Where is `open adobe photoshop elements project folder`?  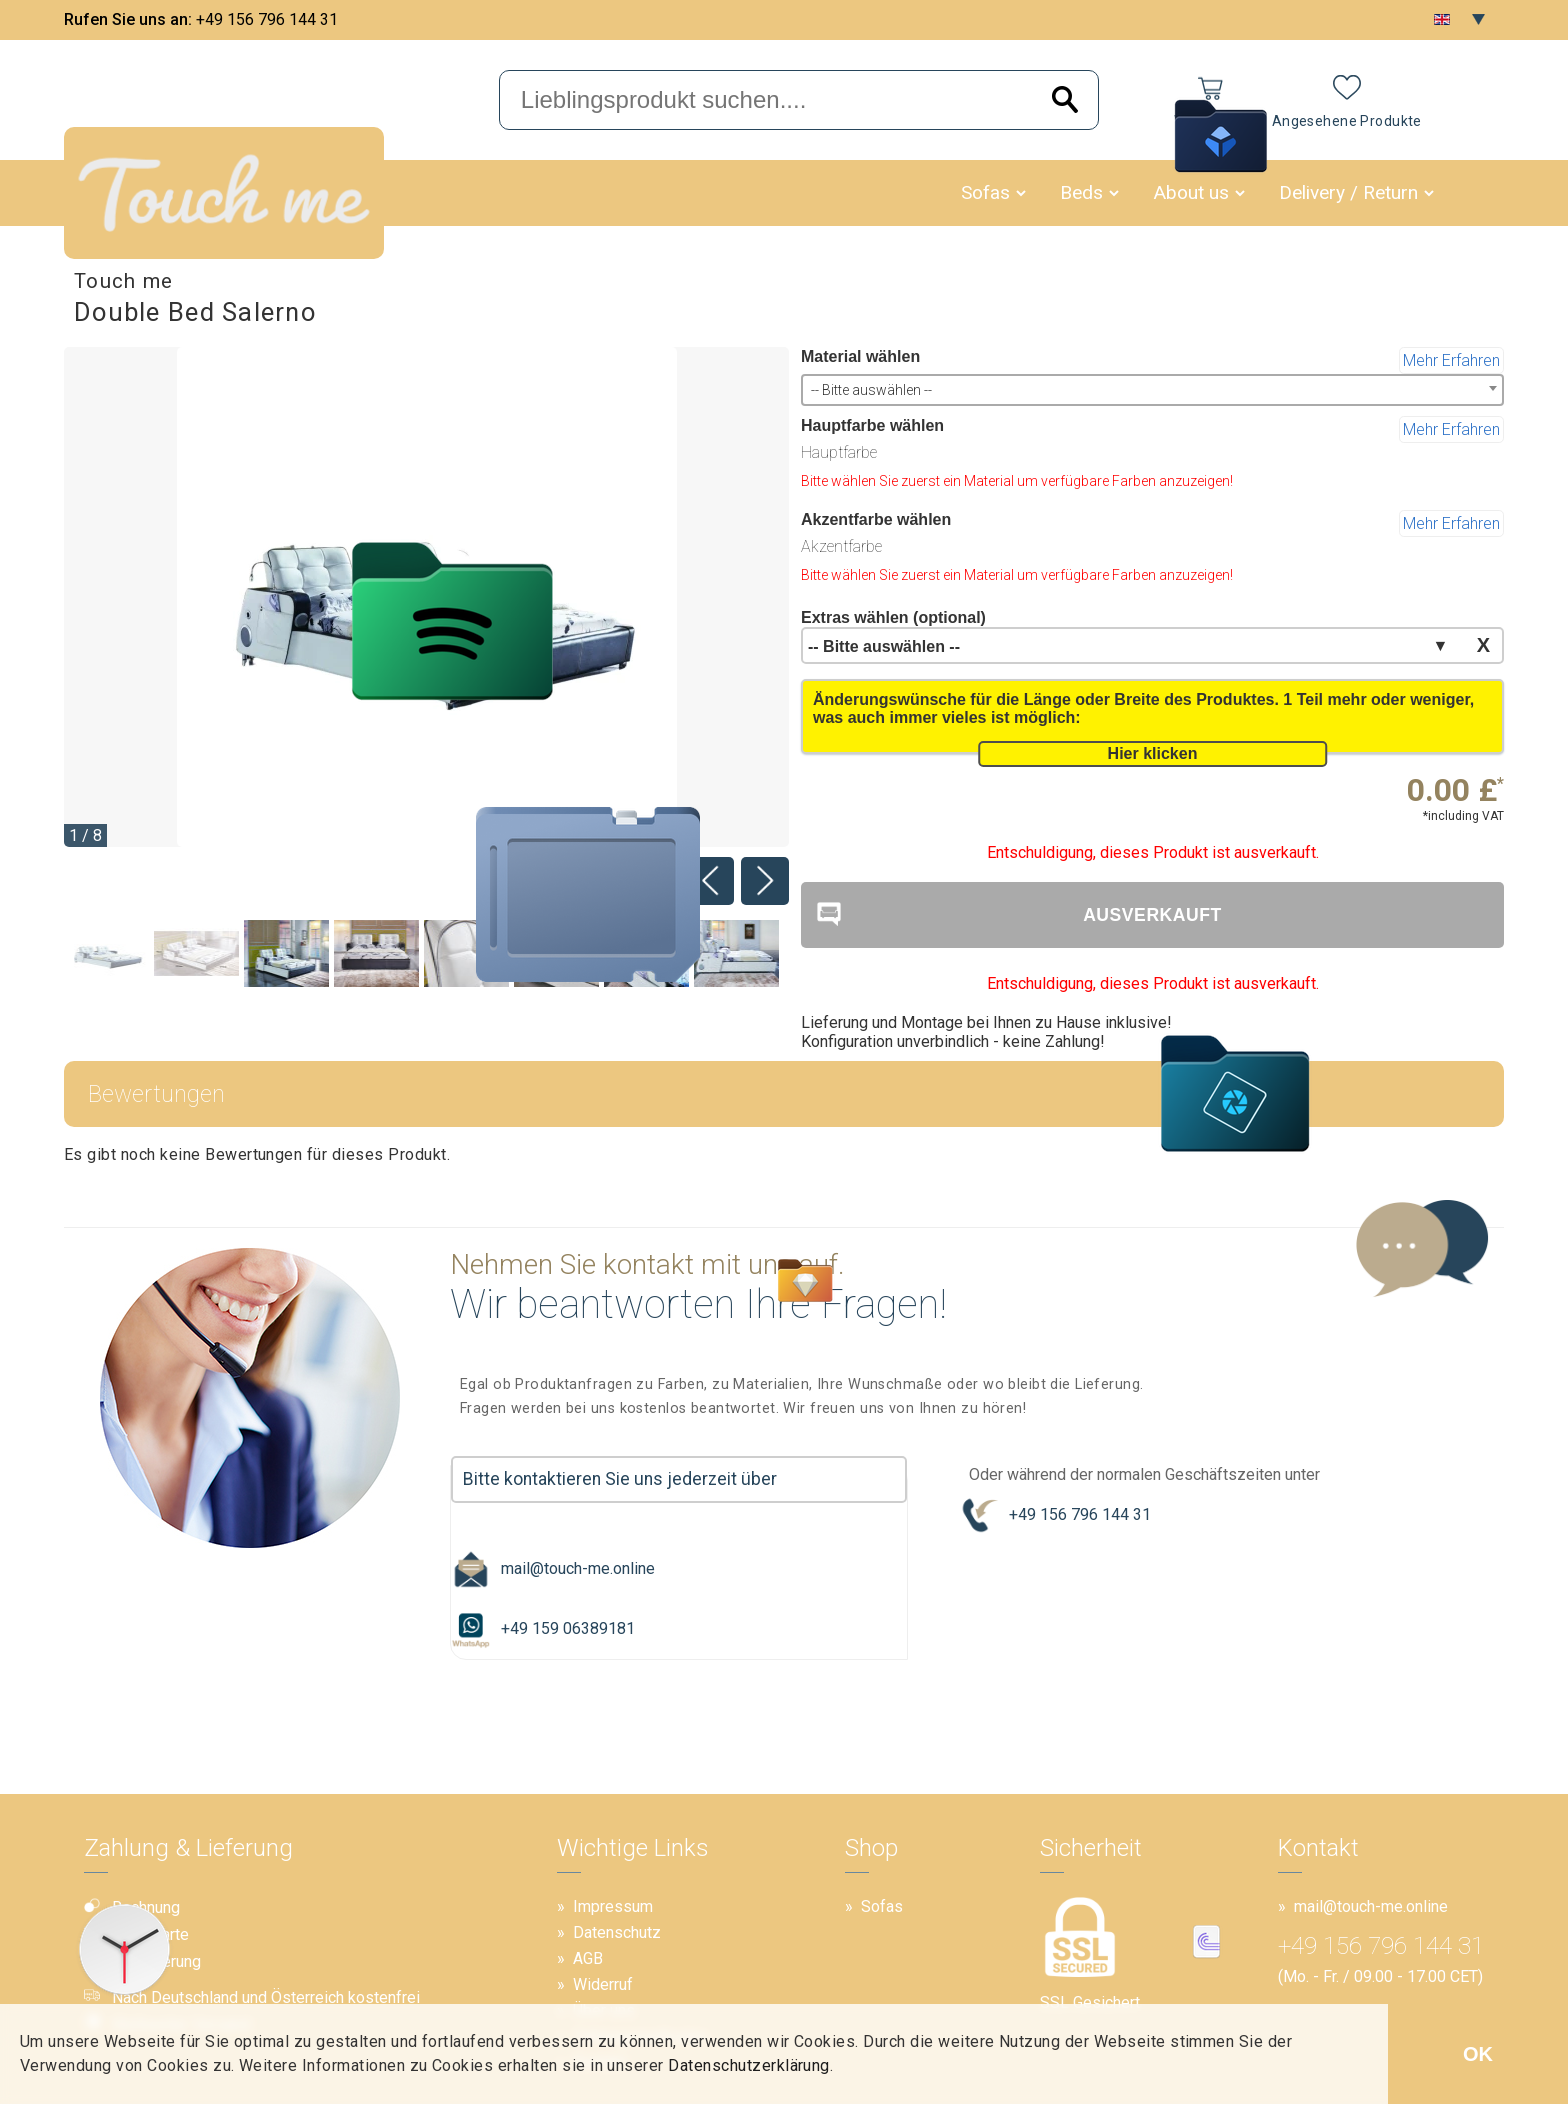 open adobe photoshop elements project folder is located at coordinates (1234, 1097).